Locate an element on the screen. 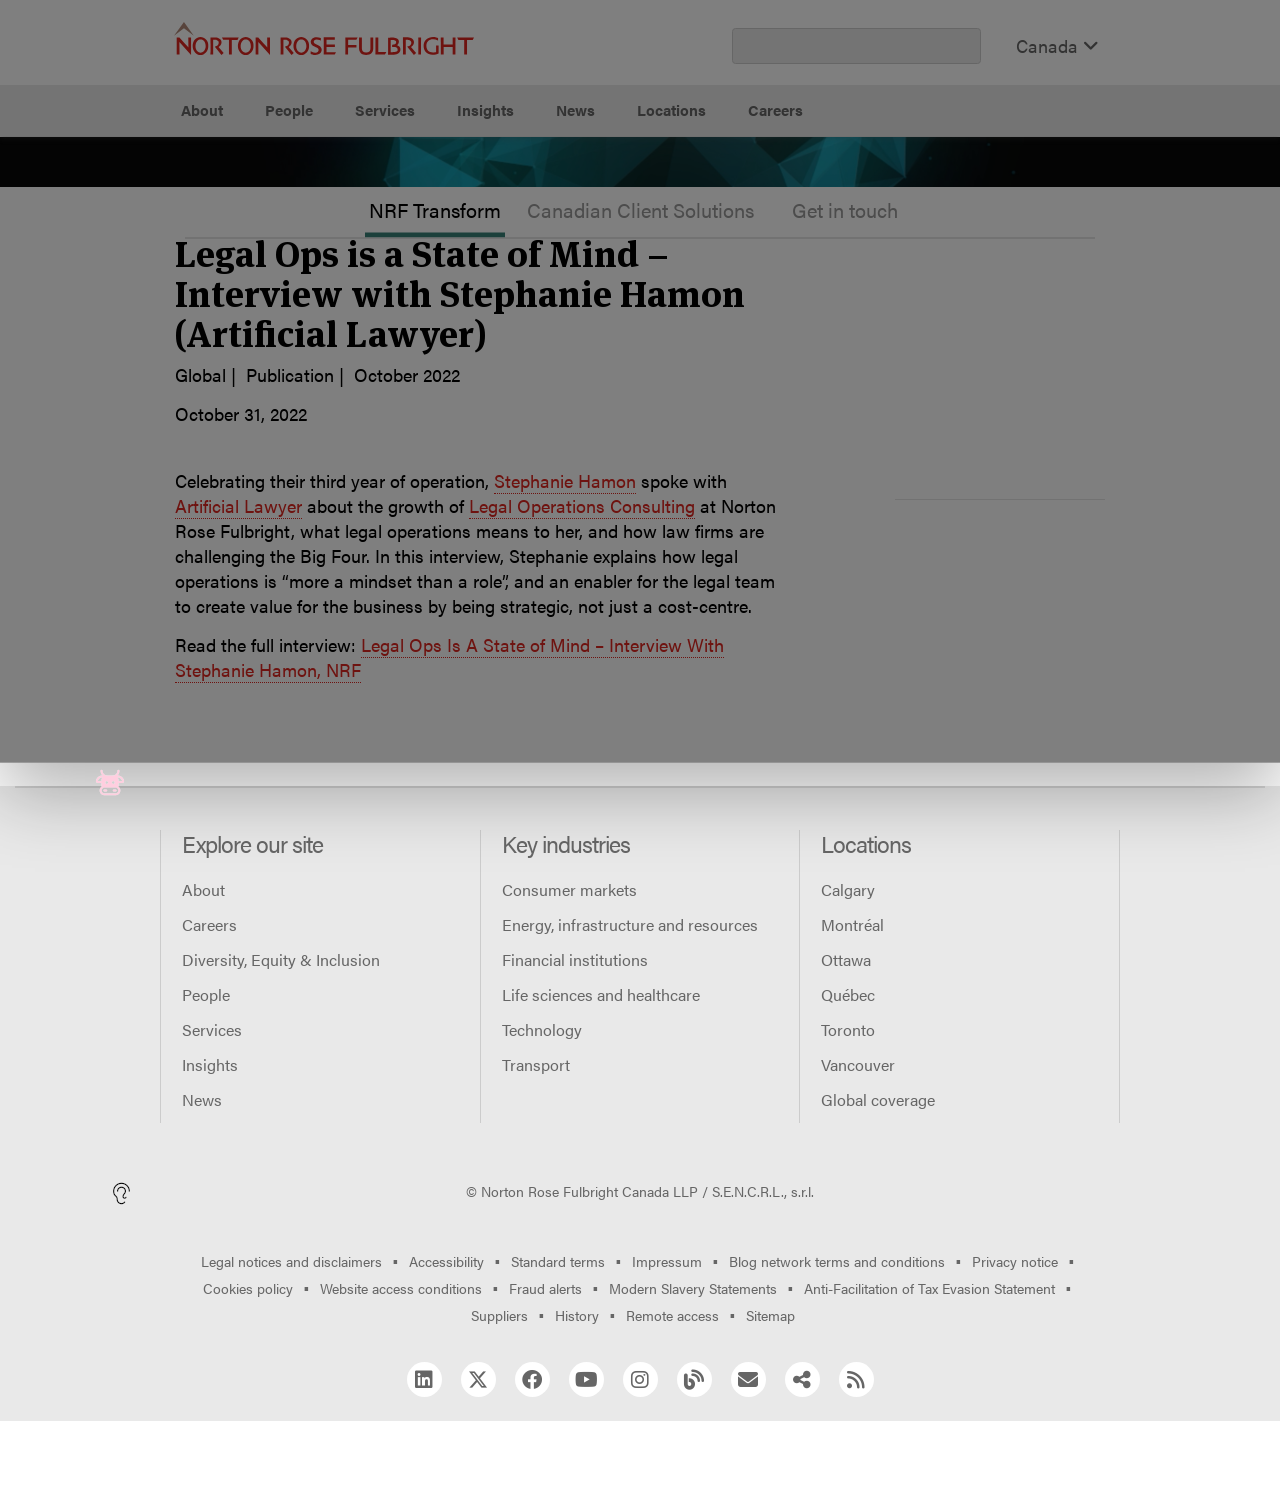 The width and height of the screenshot is (1280, 1497). access audio or hearing settings is located at coordinates (121, 1193).